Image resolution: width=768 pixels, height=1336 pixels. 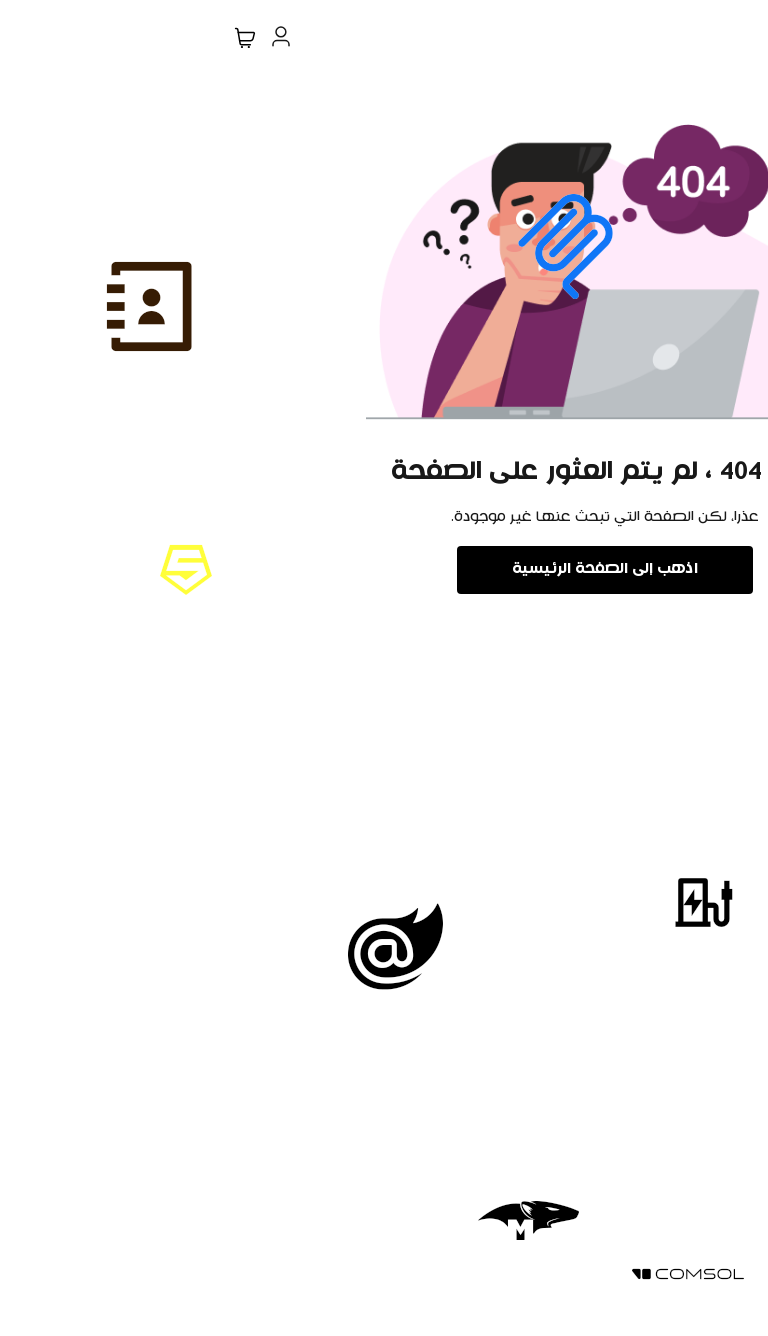 What do you see at coordinates (186, 570) in the screenshot?
I see `sifive company logo` at bounding box center [186, 570].